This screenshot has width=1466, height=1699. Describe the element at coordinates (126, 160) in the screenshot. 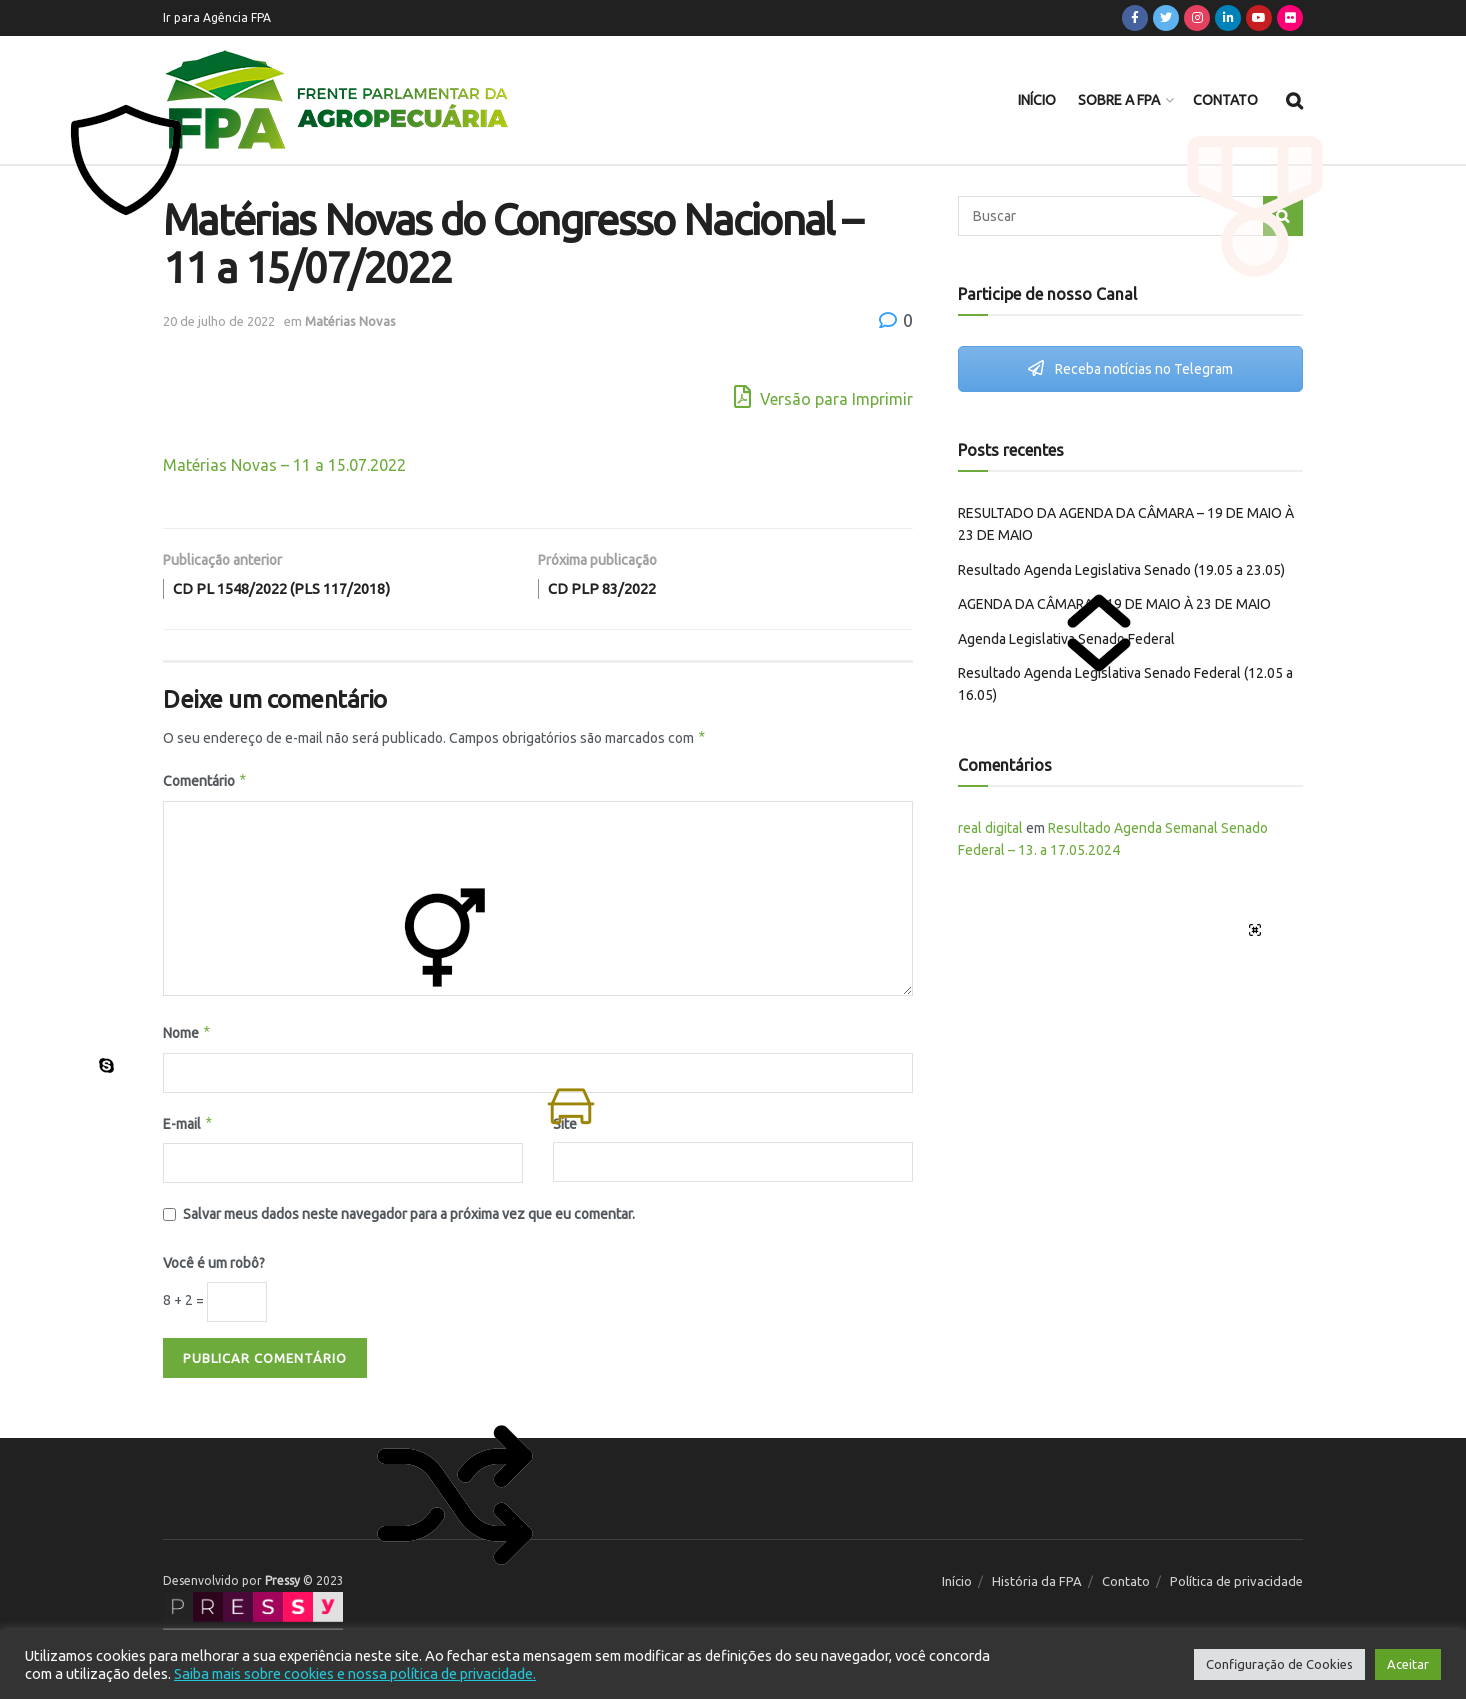

I see `access security settings` at that location.